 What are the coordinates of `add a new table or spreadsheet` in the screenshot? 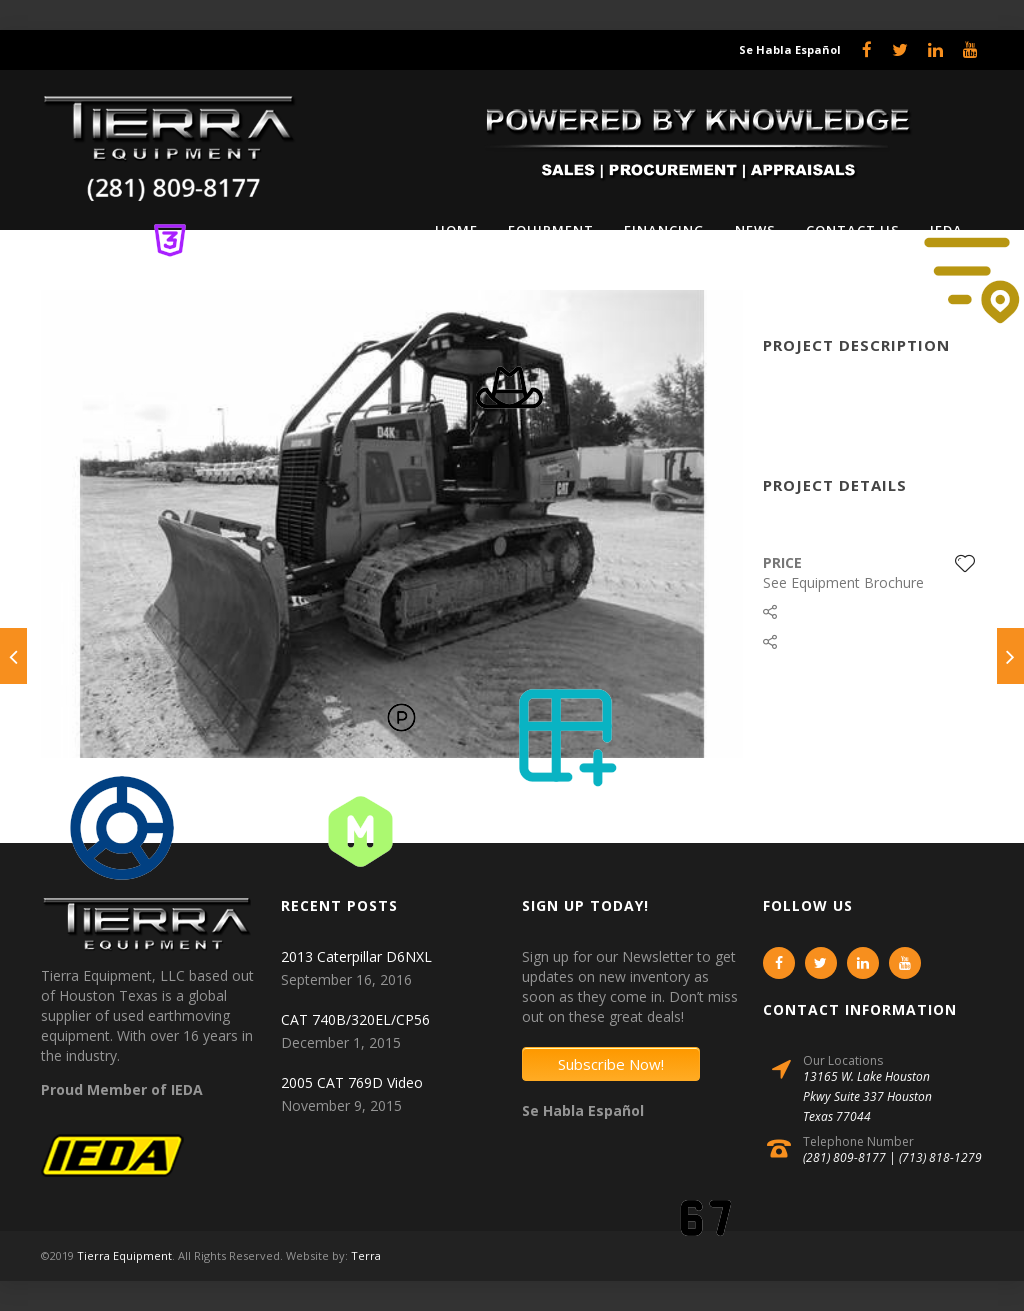 It's located at (565, 735).